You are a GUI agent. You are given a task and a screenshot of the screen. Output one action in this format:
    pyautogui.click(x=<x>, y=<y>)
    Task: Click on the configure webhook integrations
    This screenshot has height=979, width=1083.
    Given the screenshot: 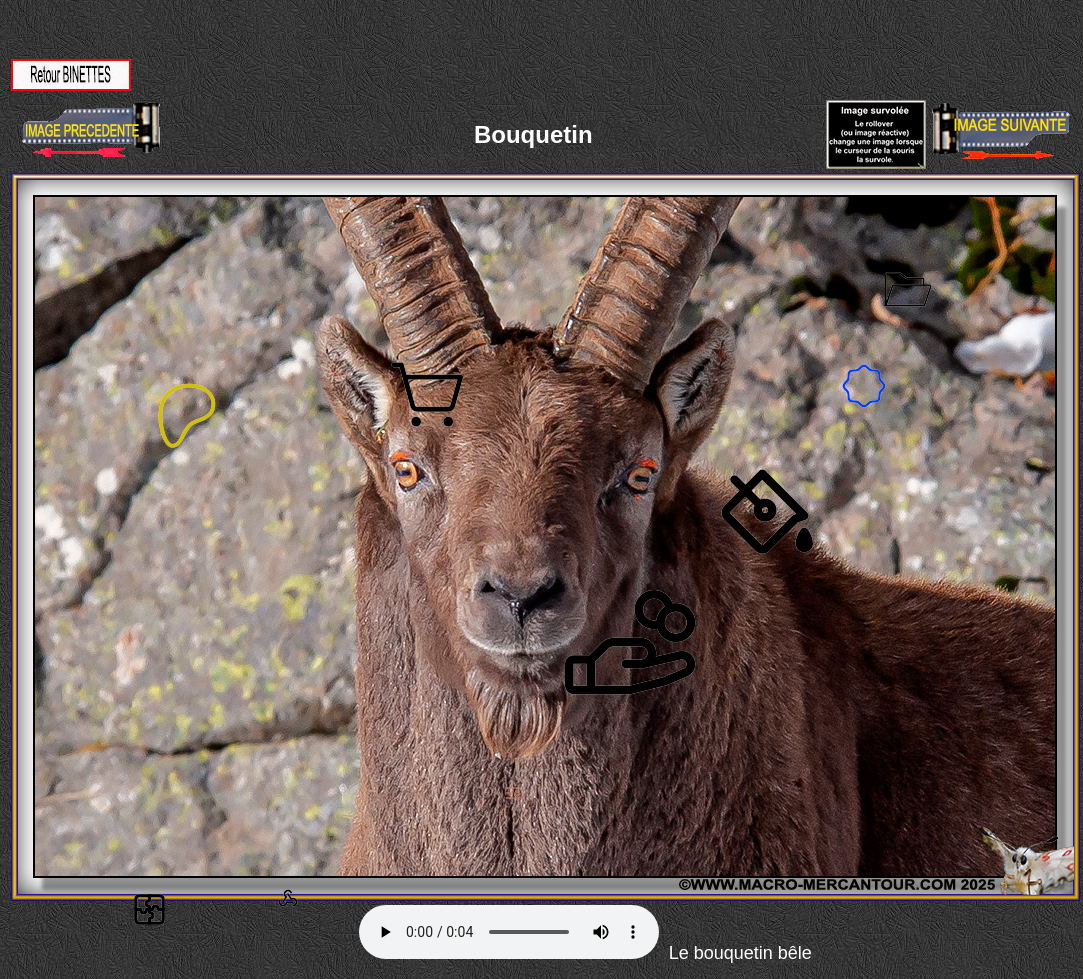 What is the action you would take?
    pyautogui.click(x=288, y=899)
    